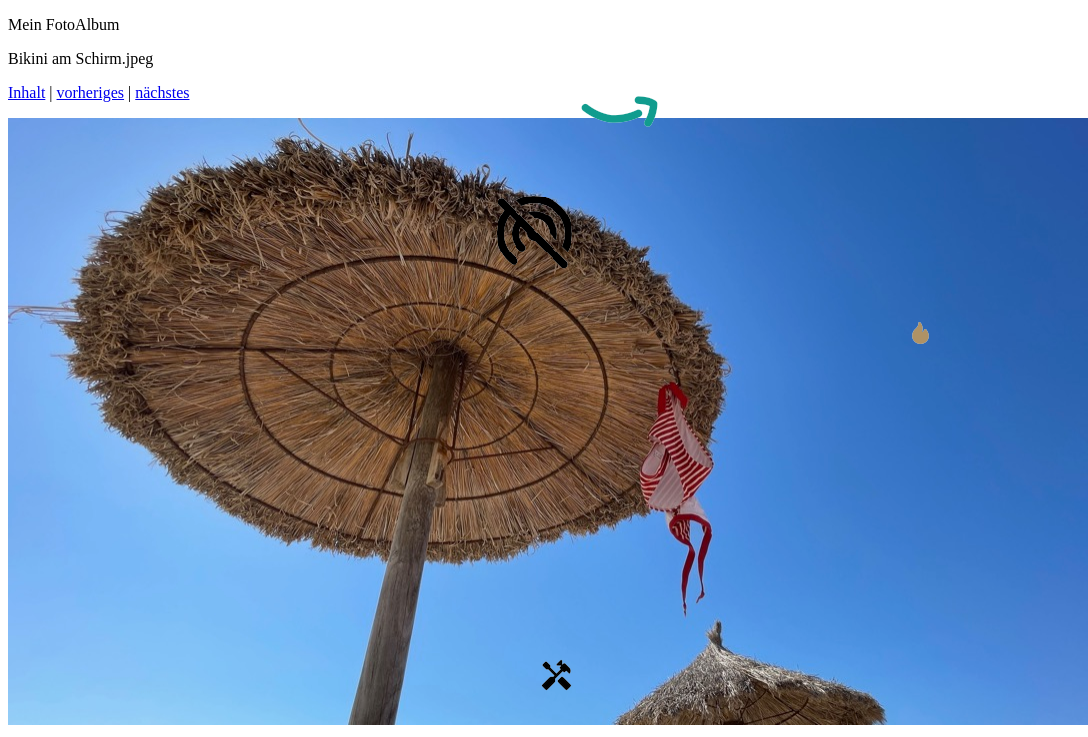 This screenshot has width=1088, height=737. What do you see at coordinates (534, 233) in the screenshot?
I see `portable hotspot is disabled` at bounding box center [534, 233].